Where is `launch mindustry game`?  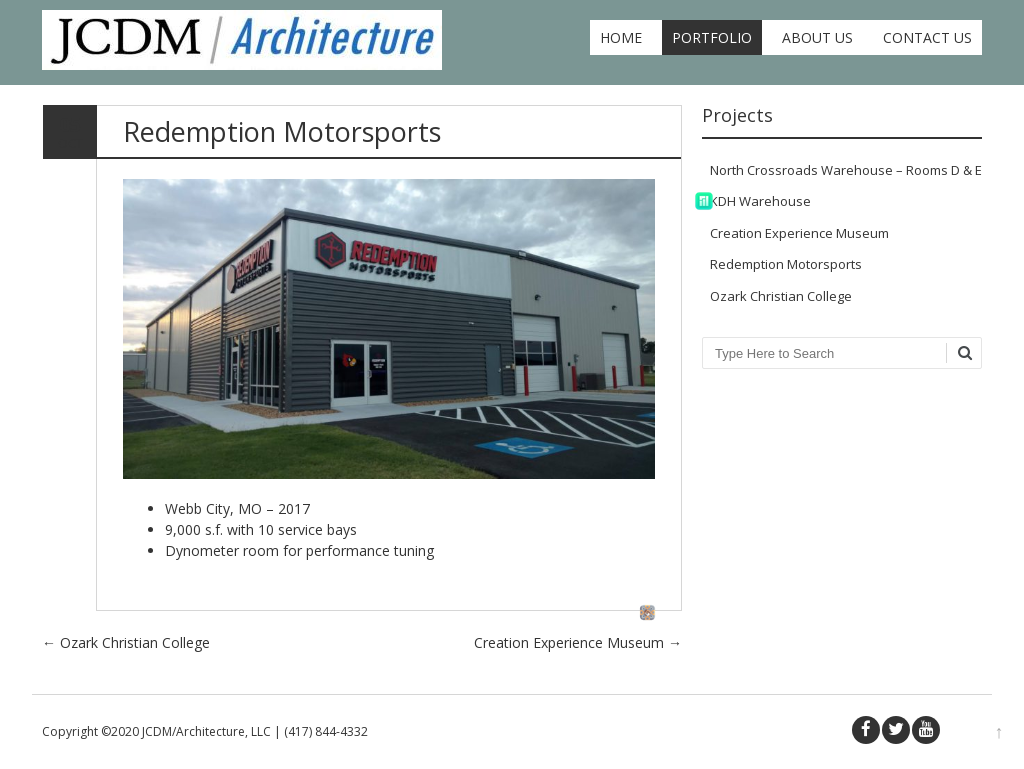 launch mindustry game is located at coordinates (647, 612).